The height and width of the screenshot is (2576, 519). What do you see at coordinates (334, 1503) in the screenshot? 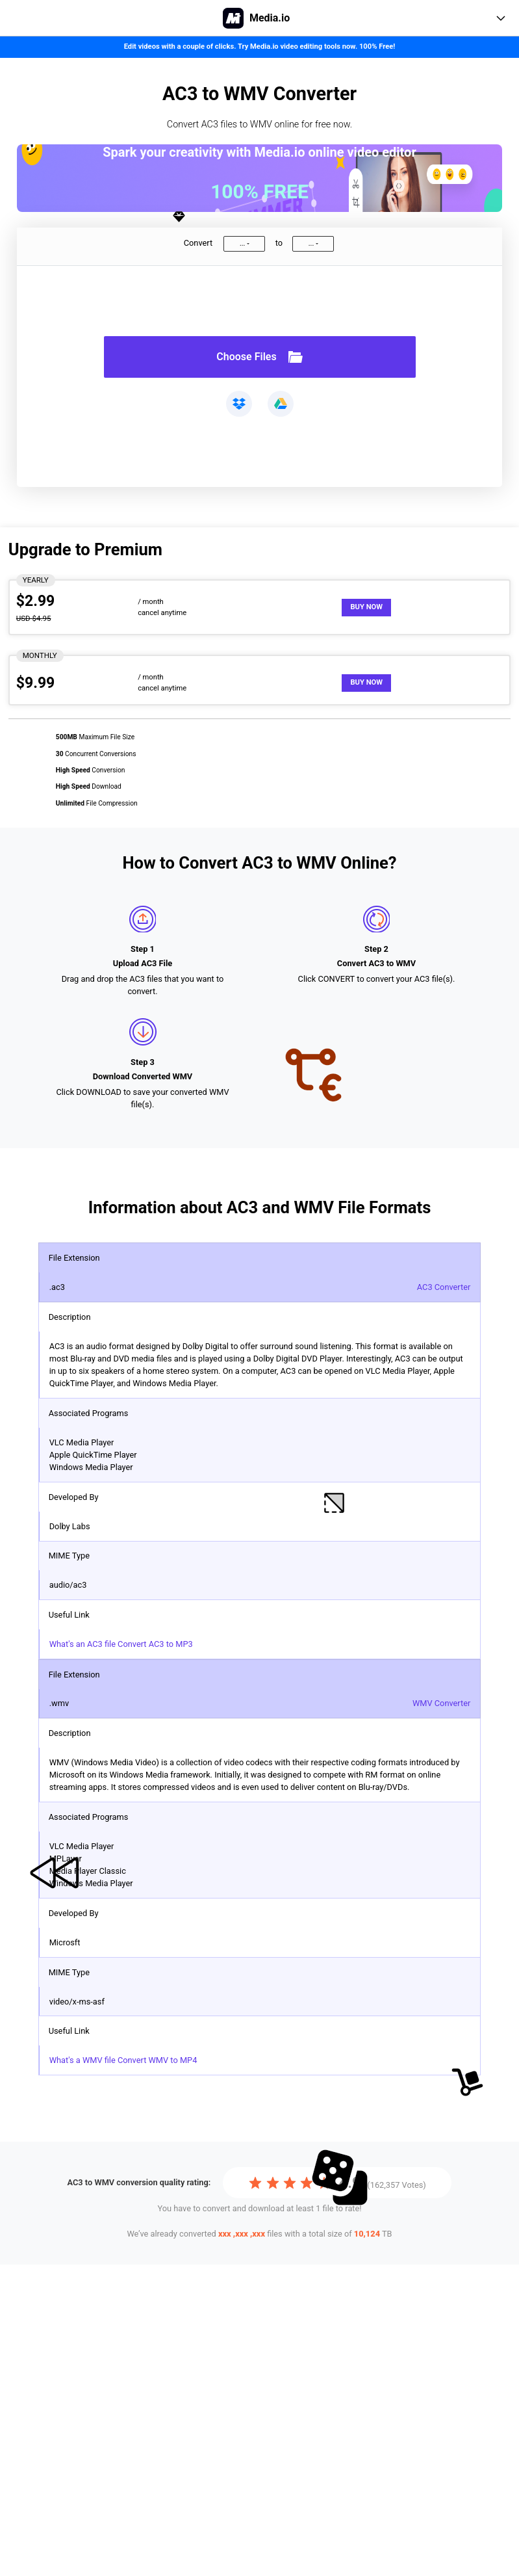
I see `invert current selection` at bounding box center [334, 1503].